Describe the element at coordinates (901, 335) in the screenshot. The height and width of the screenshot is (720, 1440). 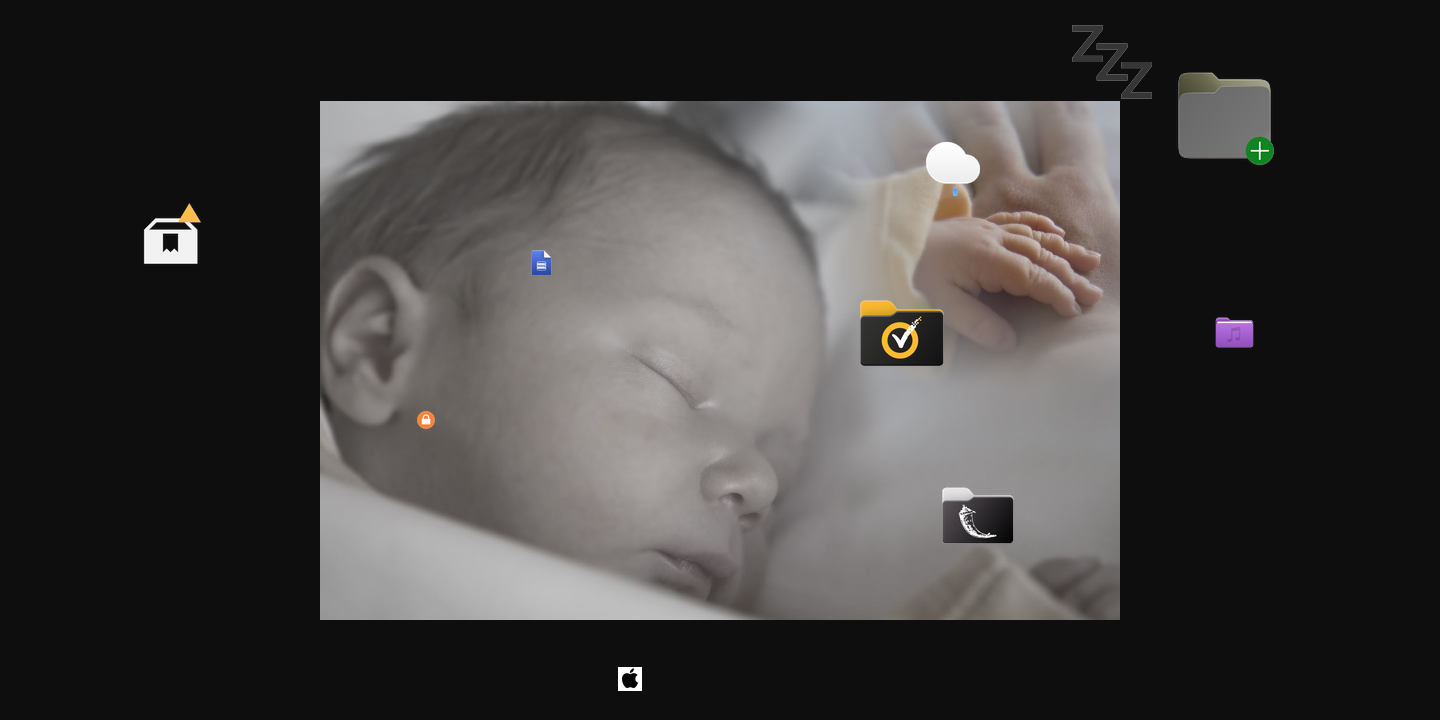
I see `open norton antivirus files folder` at that location.